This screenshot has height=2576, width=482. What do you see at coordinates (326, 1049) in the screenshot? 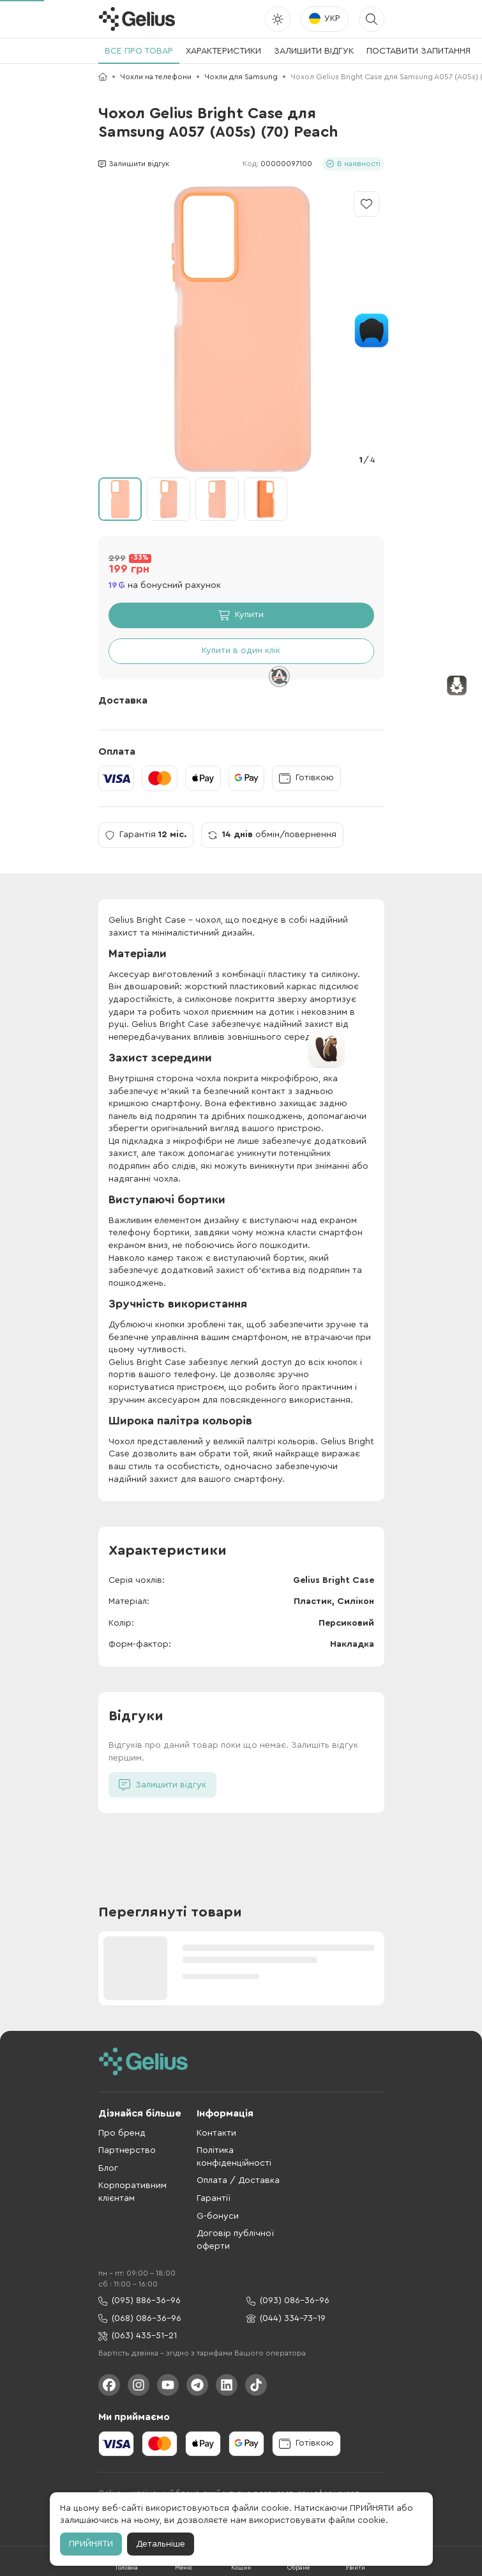
I see `open DBeaver database management application` at bounding box center [326, 1049].